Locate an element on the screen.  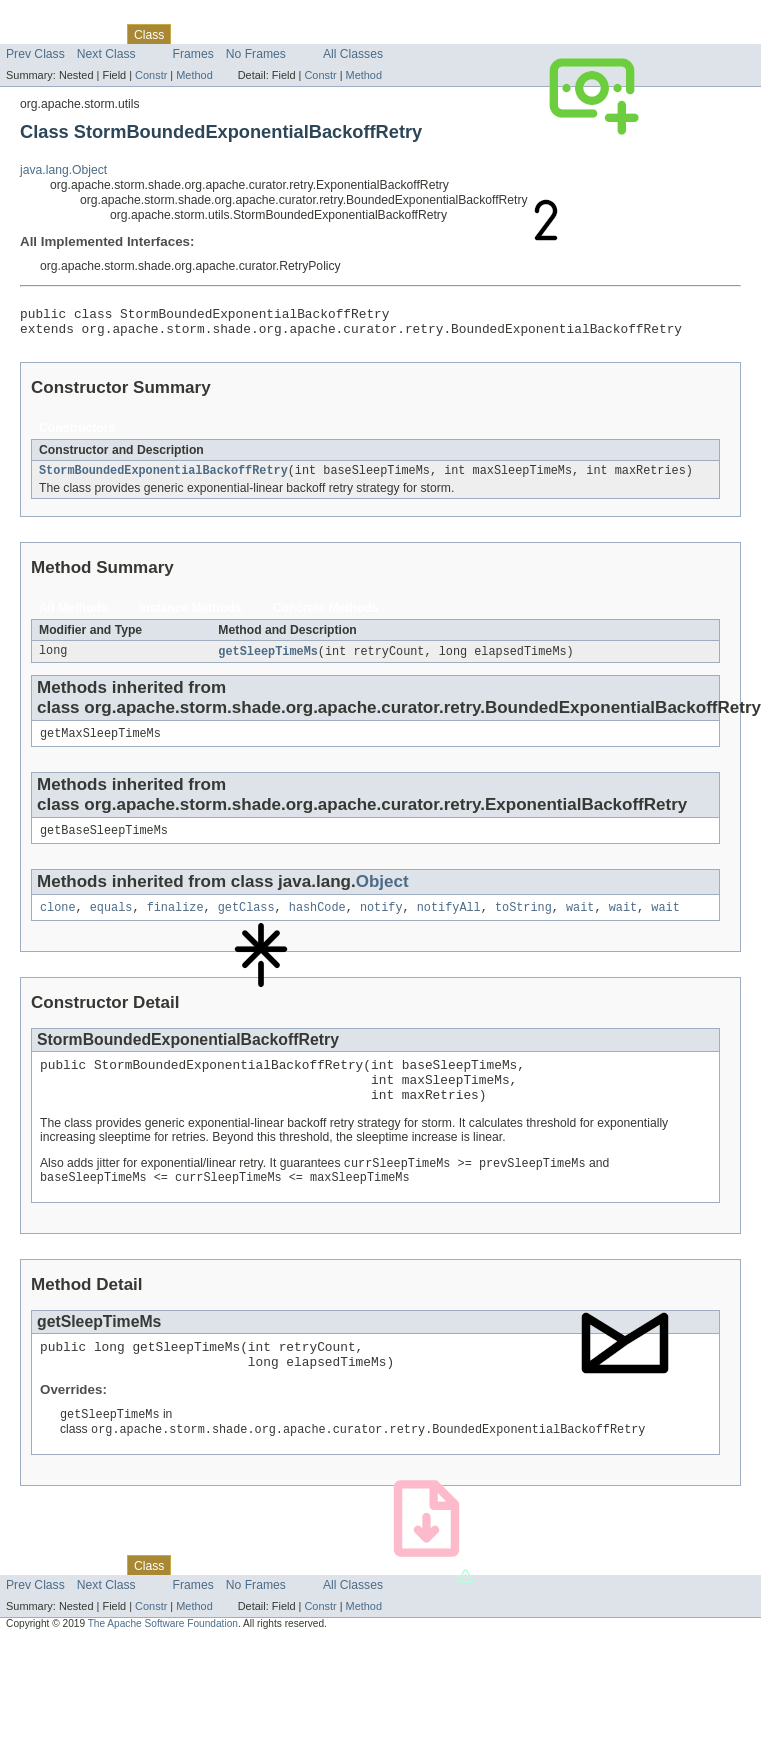
warning or caution indicator is located at coordinates (465, 1576).